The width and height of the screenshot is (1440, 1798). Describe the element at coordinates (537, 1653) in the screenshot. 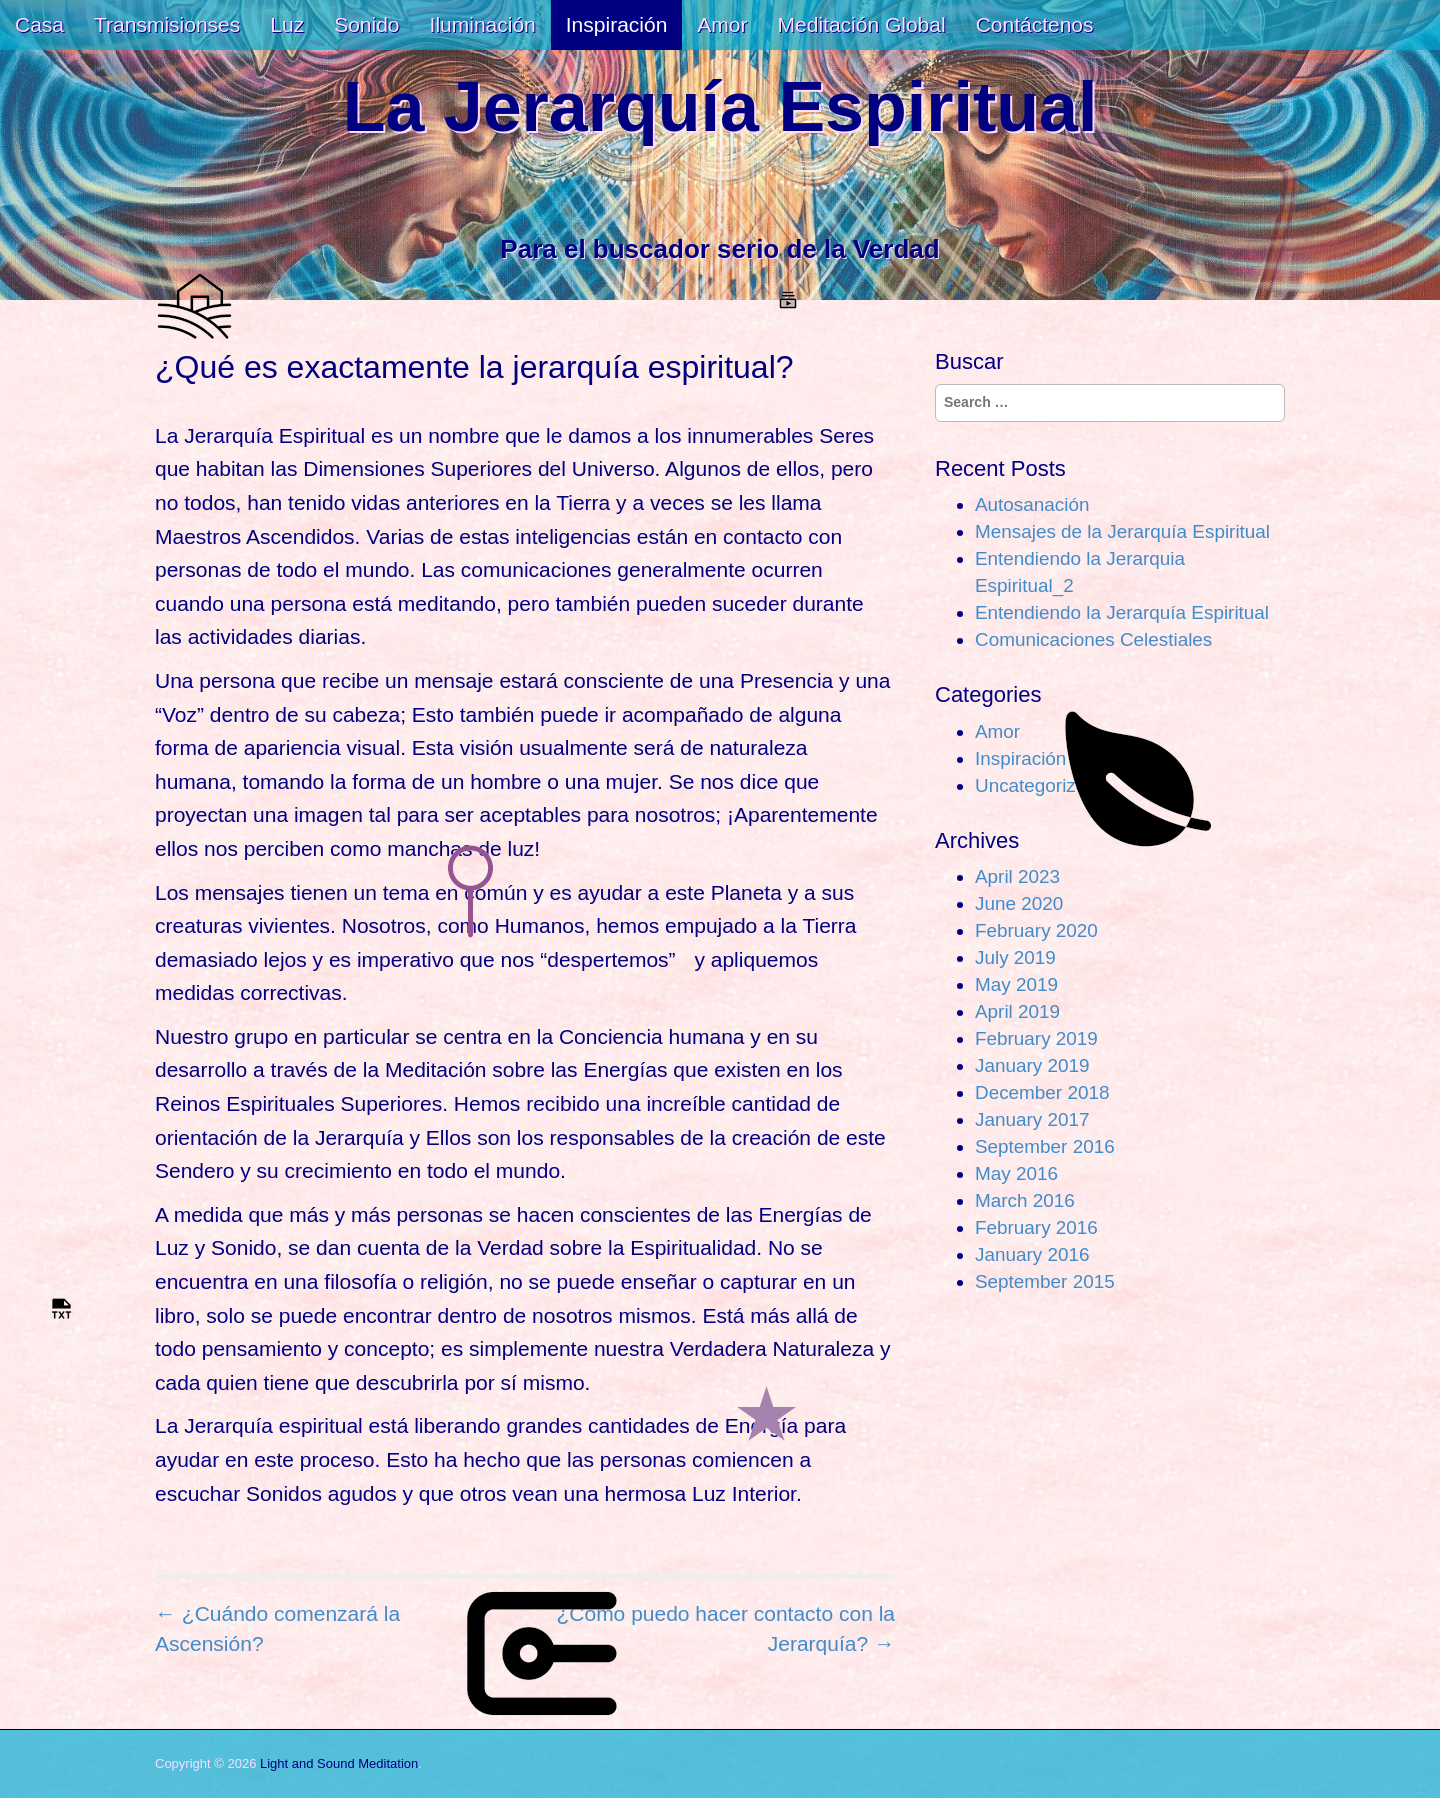

I see `access your wallet or payment methods` at that location.